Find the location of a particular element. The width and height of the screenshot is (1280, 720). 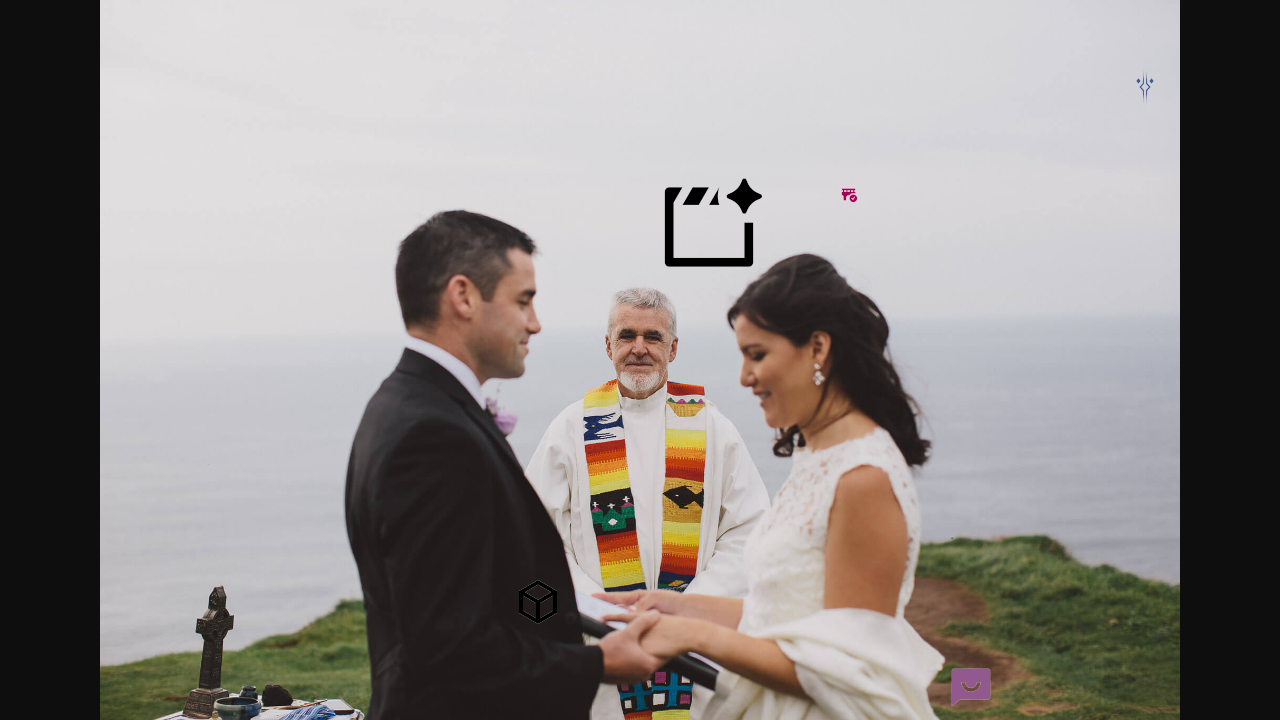

generate video content using AI is located at coordinates (709, 227).